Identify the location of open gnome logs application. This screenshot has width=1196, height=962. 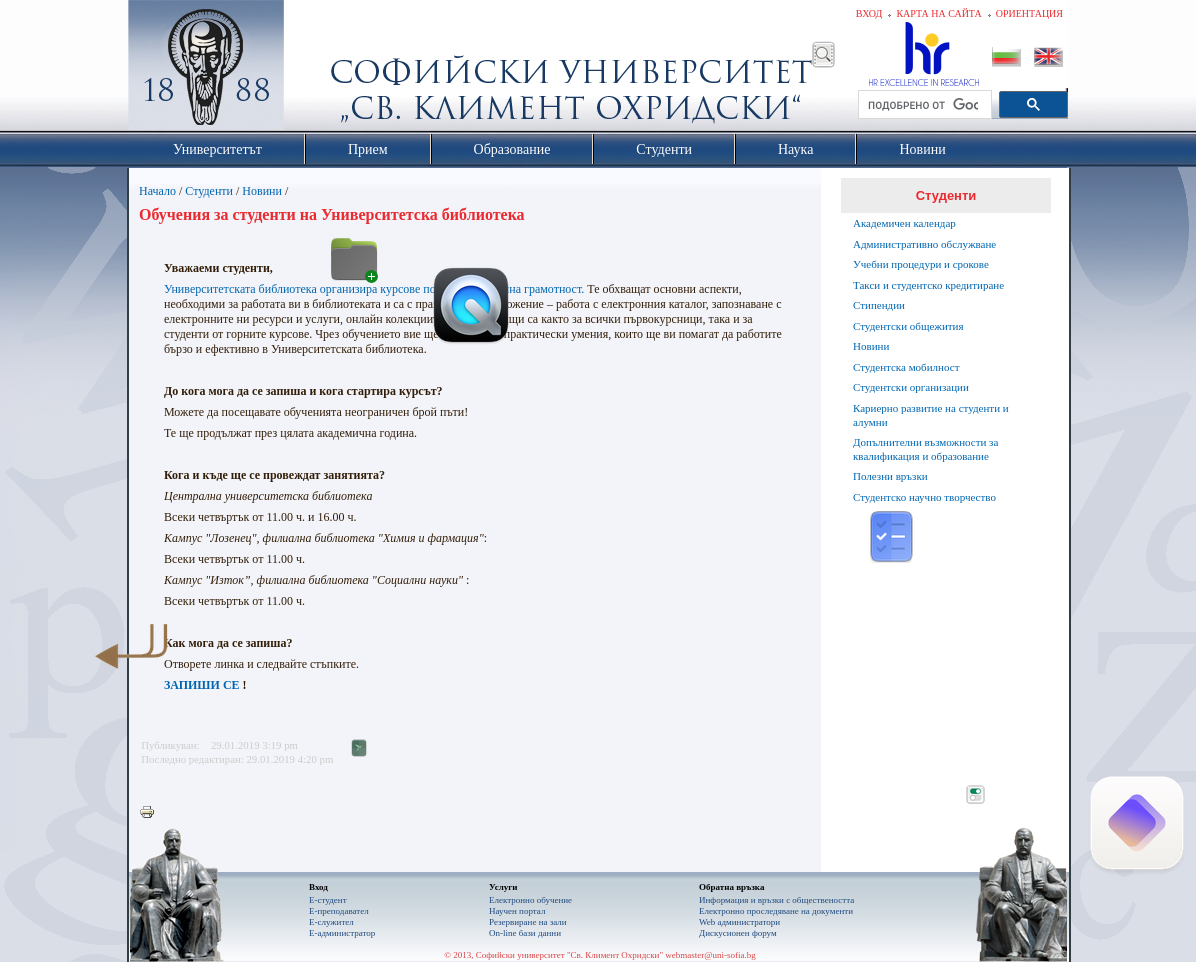
(823, 54).